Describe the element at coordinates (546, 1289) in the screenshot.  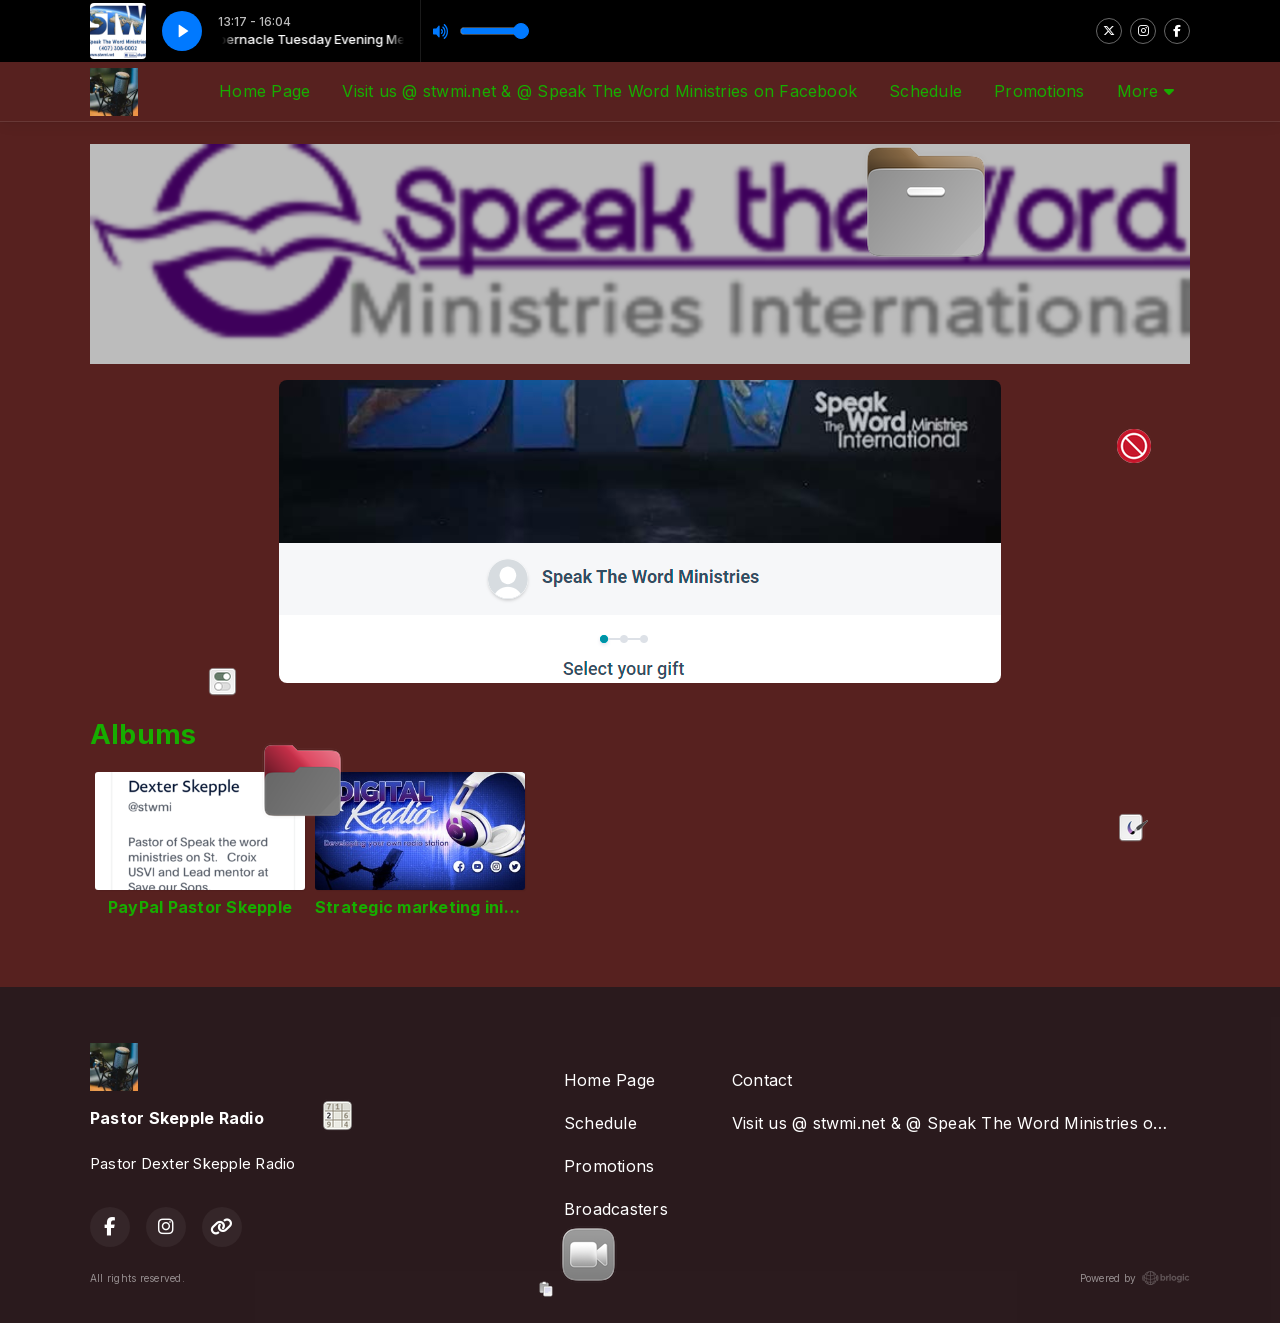
I see `paste copied content from clipboard` at that location.